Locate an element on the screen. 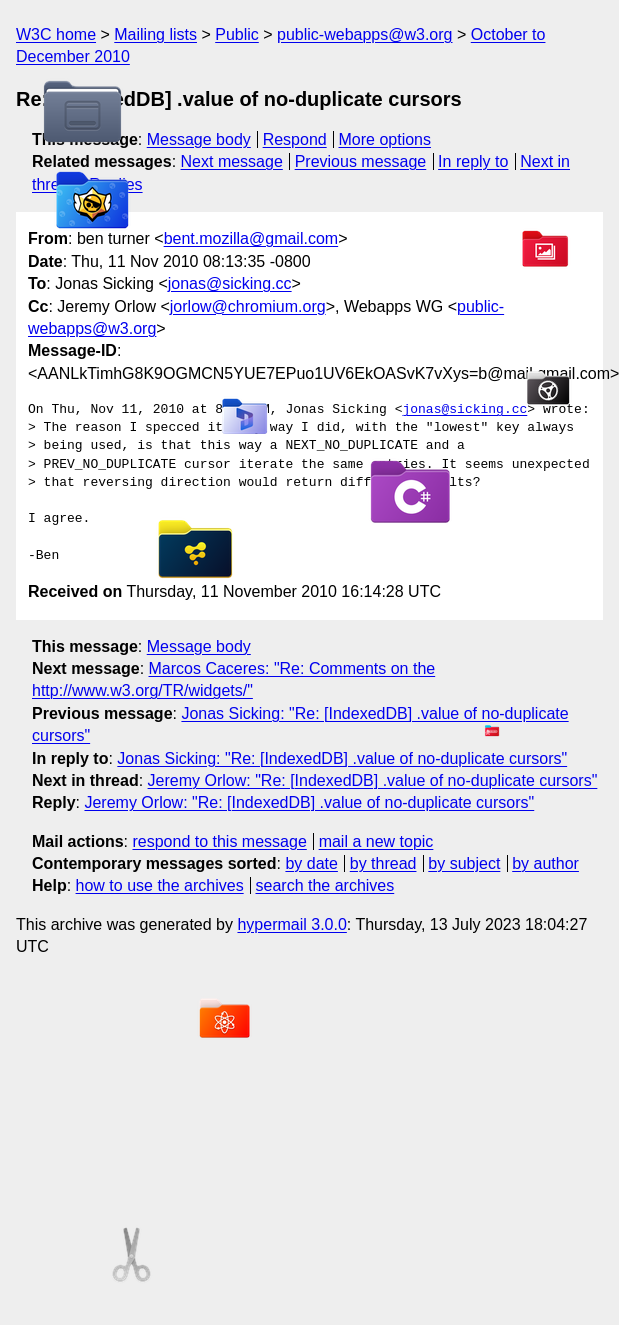  cut selected content to clipboard is located at coordinates (131, 1254).